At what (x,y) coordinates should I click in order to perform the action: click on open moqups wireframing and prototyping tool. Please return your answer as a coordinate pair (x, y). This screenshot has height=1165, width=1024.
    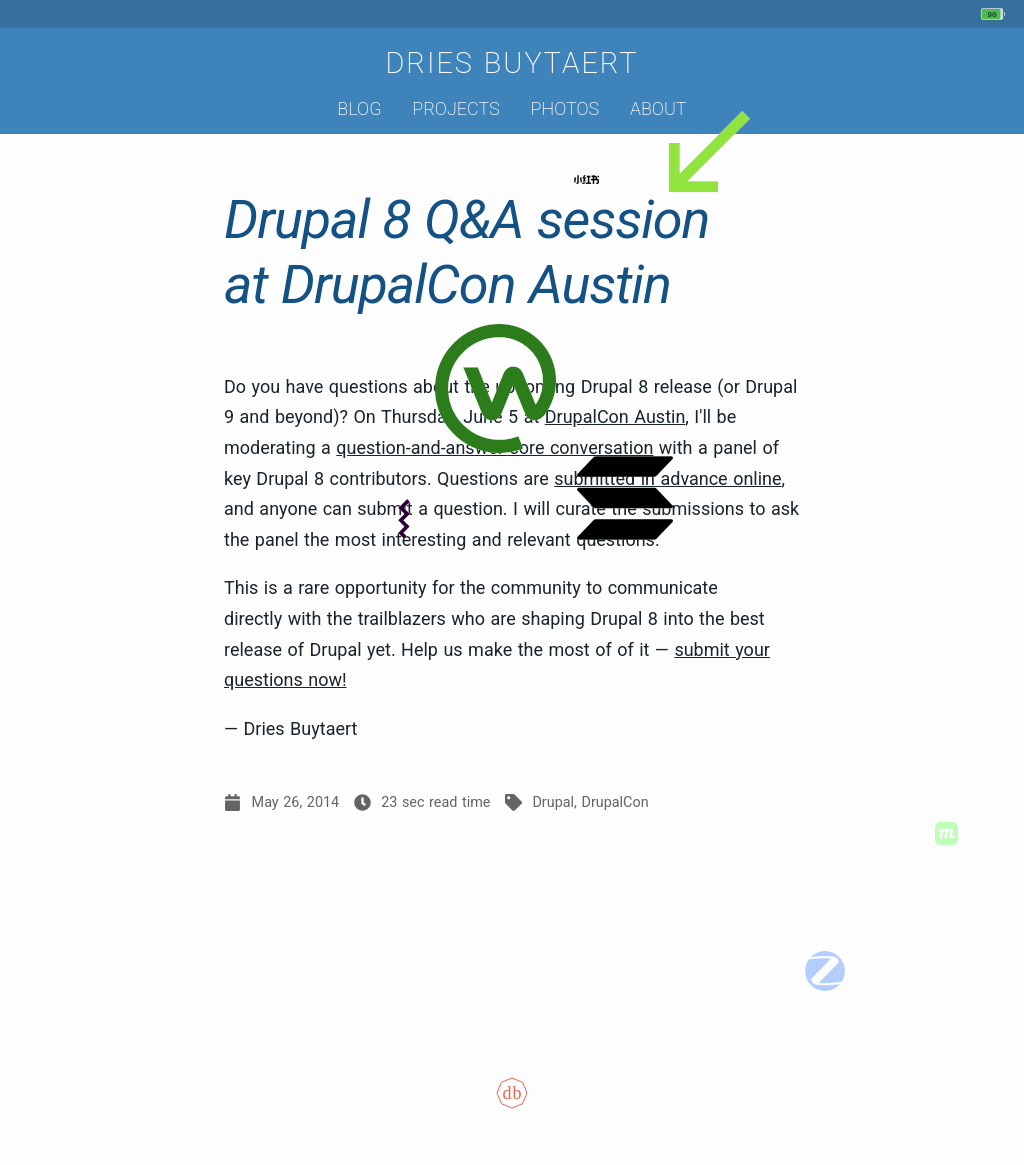
    Looking at the image, I should click on (946, 833).